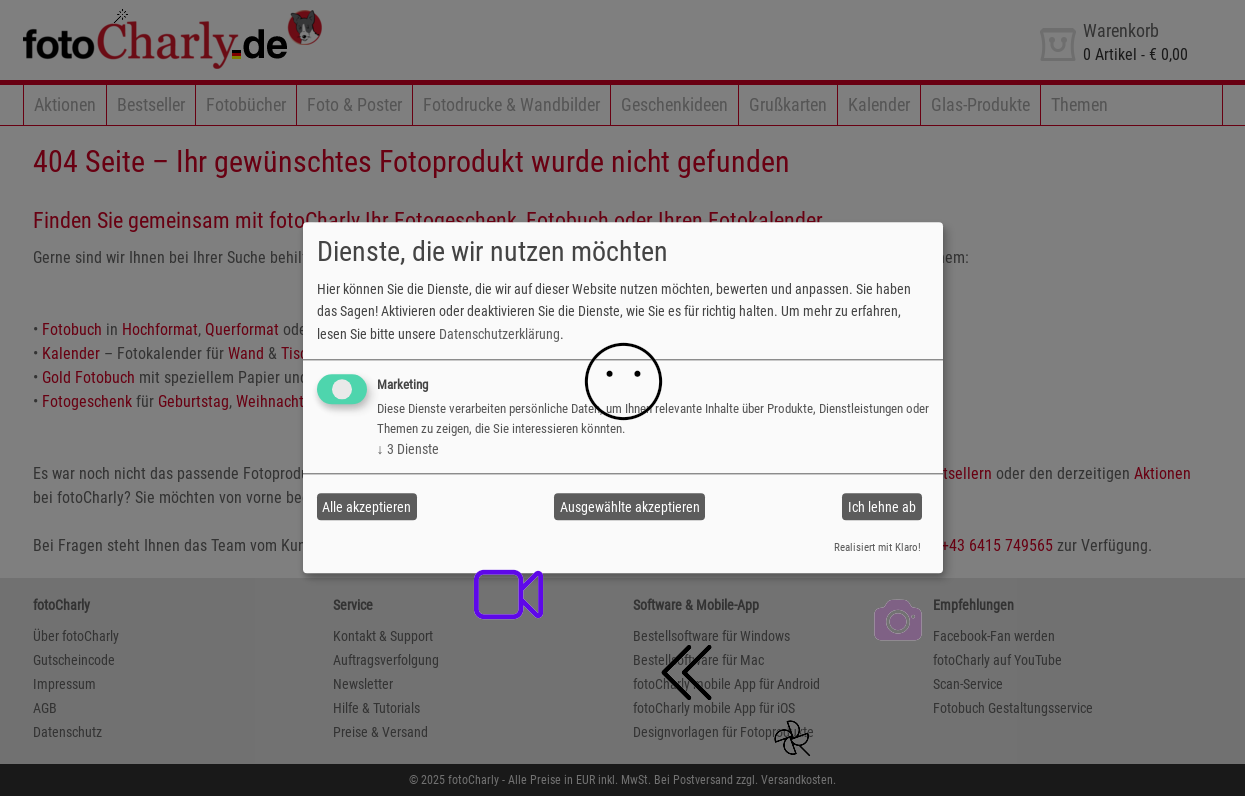  I want to click on apply magic or auto-enhance effects, so click(120, 16).